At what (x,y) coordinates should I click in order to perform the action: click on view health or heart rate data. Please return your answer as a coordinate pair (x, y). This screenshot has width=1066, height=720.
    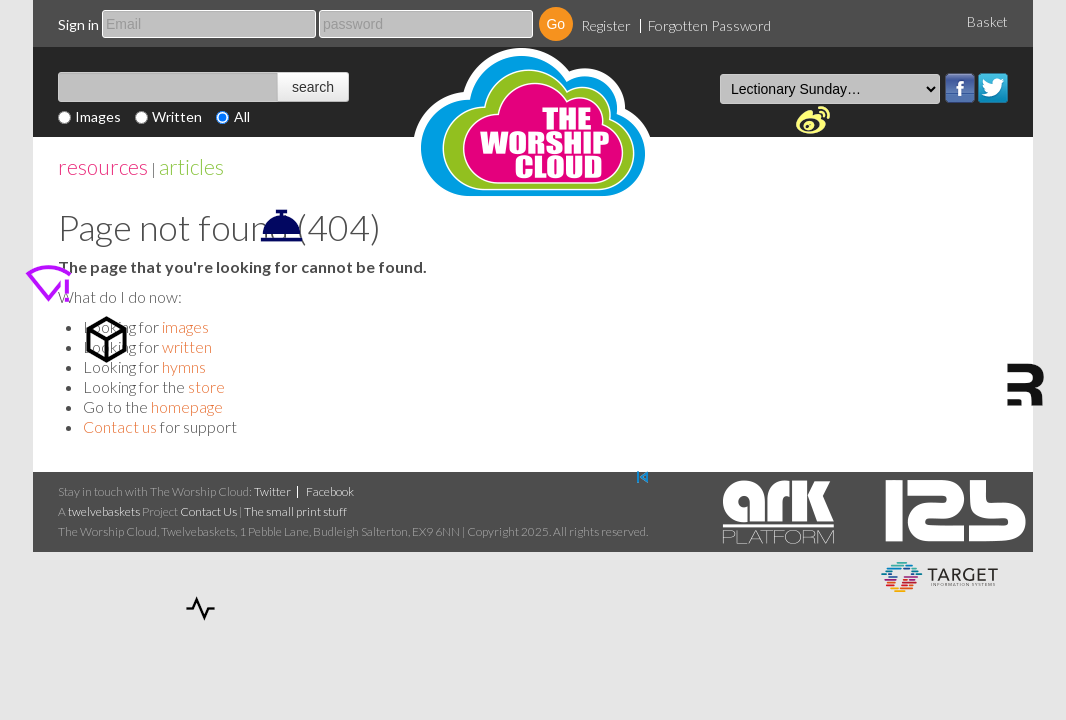
    Looking at the image, I should click on (200, 608).